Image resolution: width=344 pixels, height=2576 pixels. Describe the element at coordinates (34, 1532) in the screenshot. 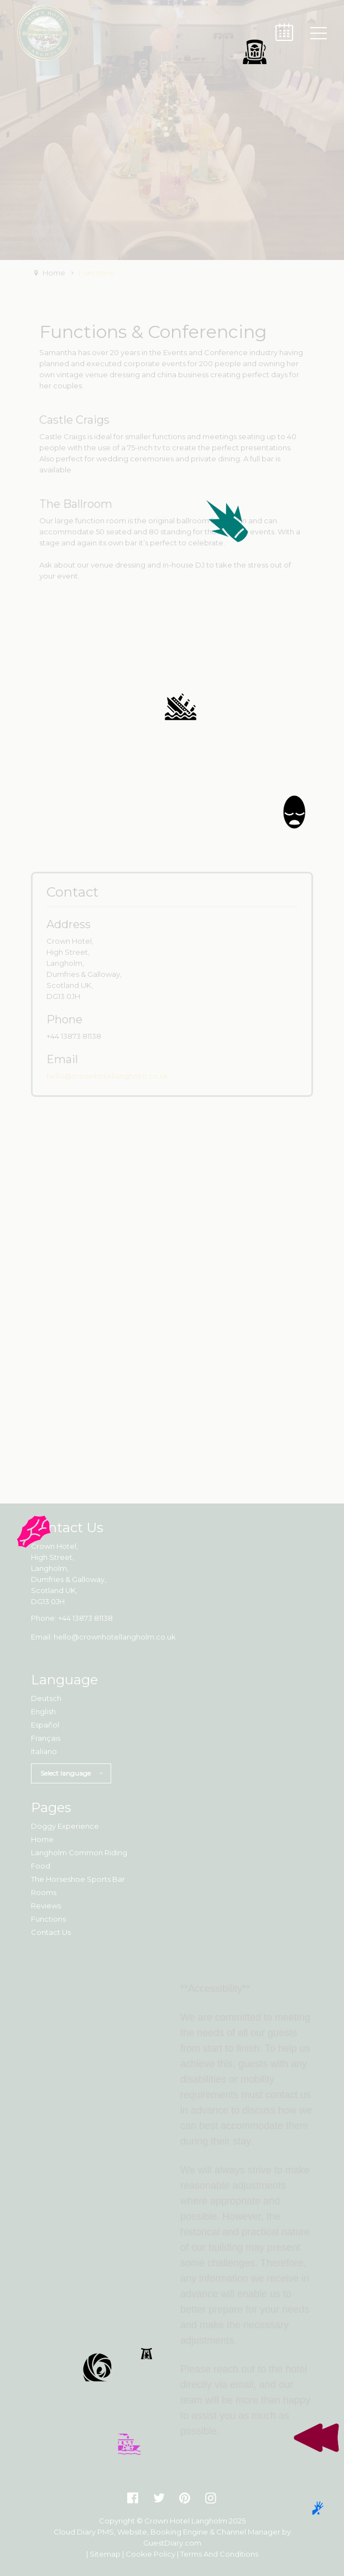

I see `craft or upgrade primitive tools` at that location.